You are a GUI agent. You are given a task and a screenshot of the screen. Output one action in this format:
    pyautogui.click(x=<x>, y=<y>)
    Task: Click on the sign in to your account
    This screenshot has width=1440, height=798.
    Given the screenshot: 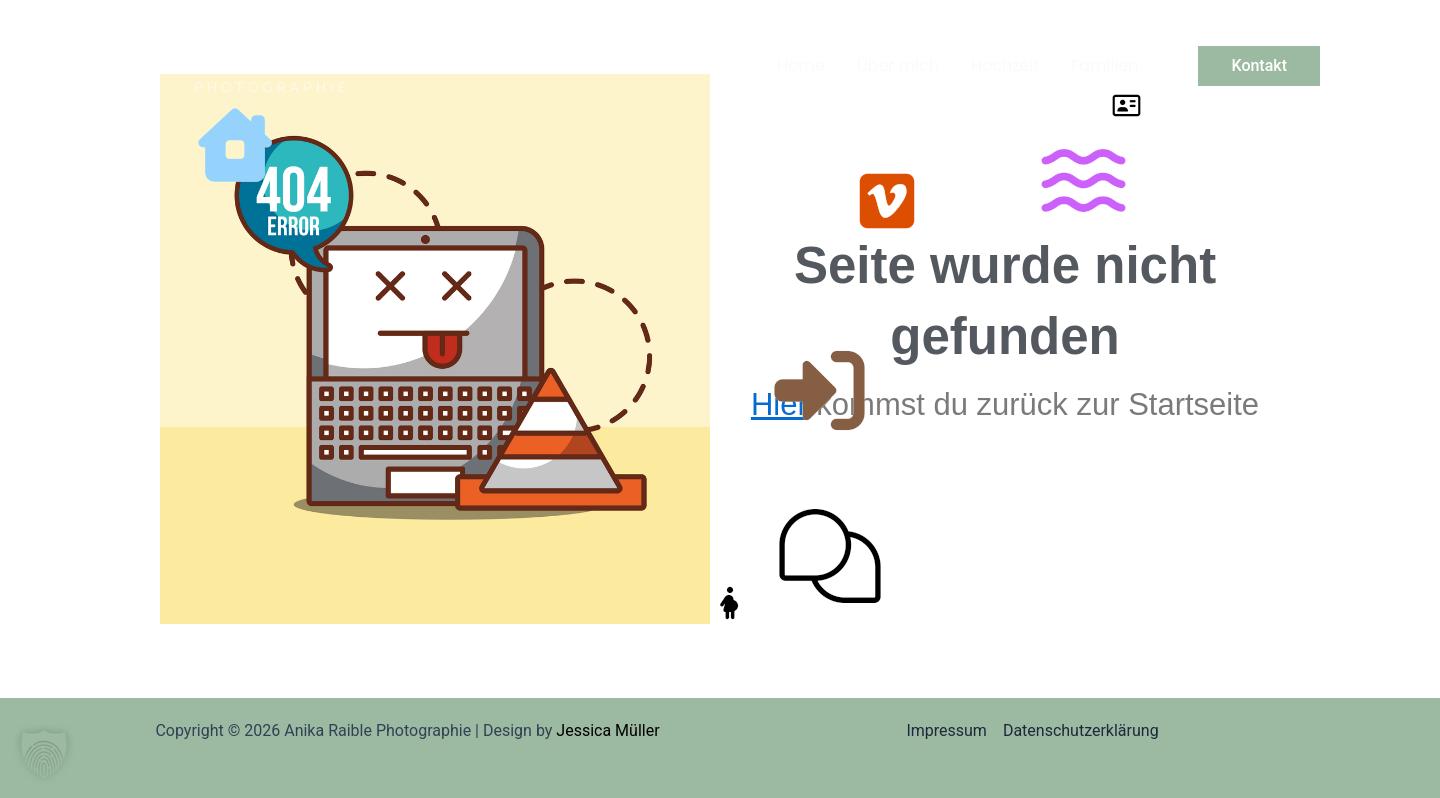 What is the action you would take?
    pyautogui.click(x=819, y=390)
    